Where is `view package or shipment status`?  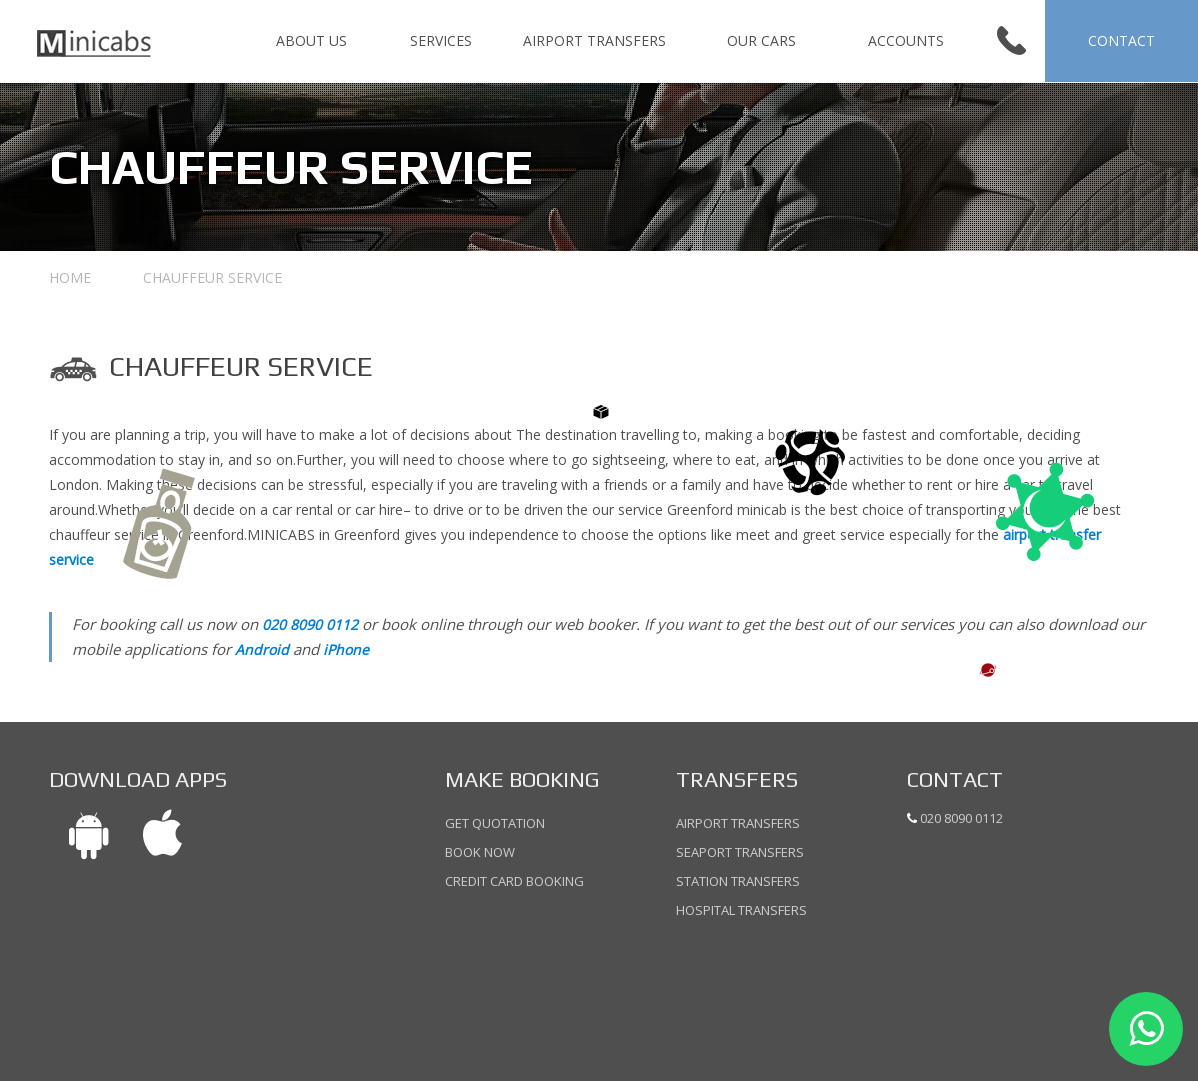
view package or shipment status is located at coordinates (601, 412).